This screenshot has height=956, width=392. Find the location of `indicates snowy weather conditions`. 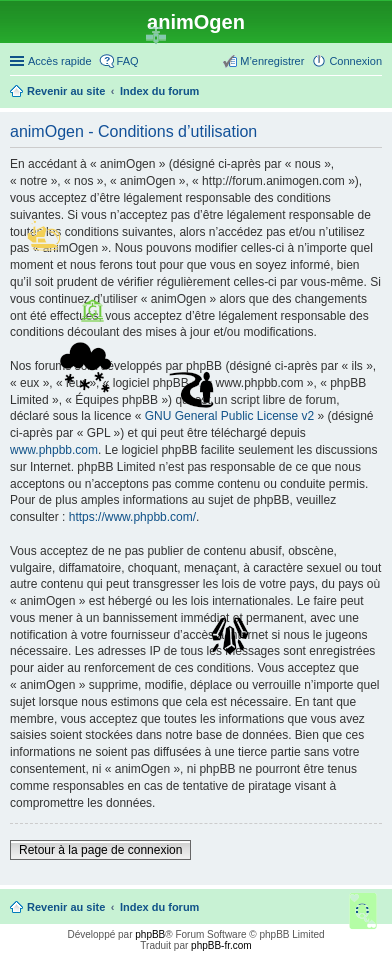

indicates snowy weather conditions is located at coordinates (85, 367).